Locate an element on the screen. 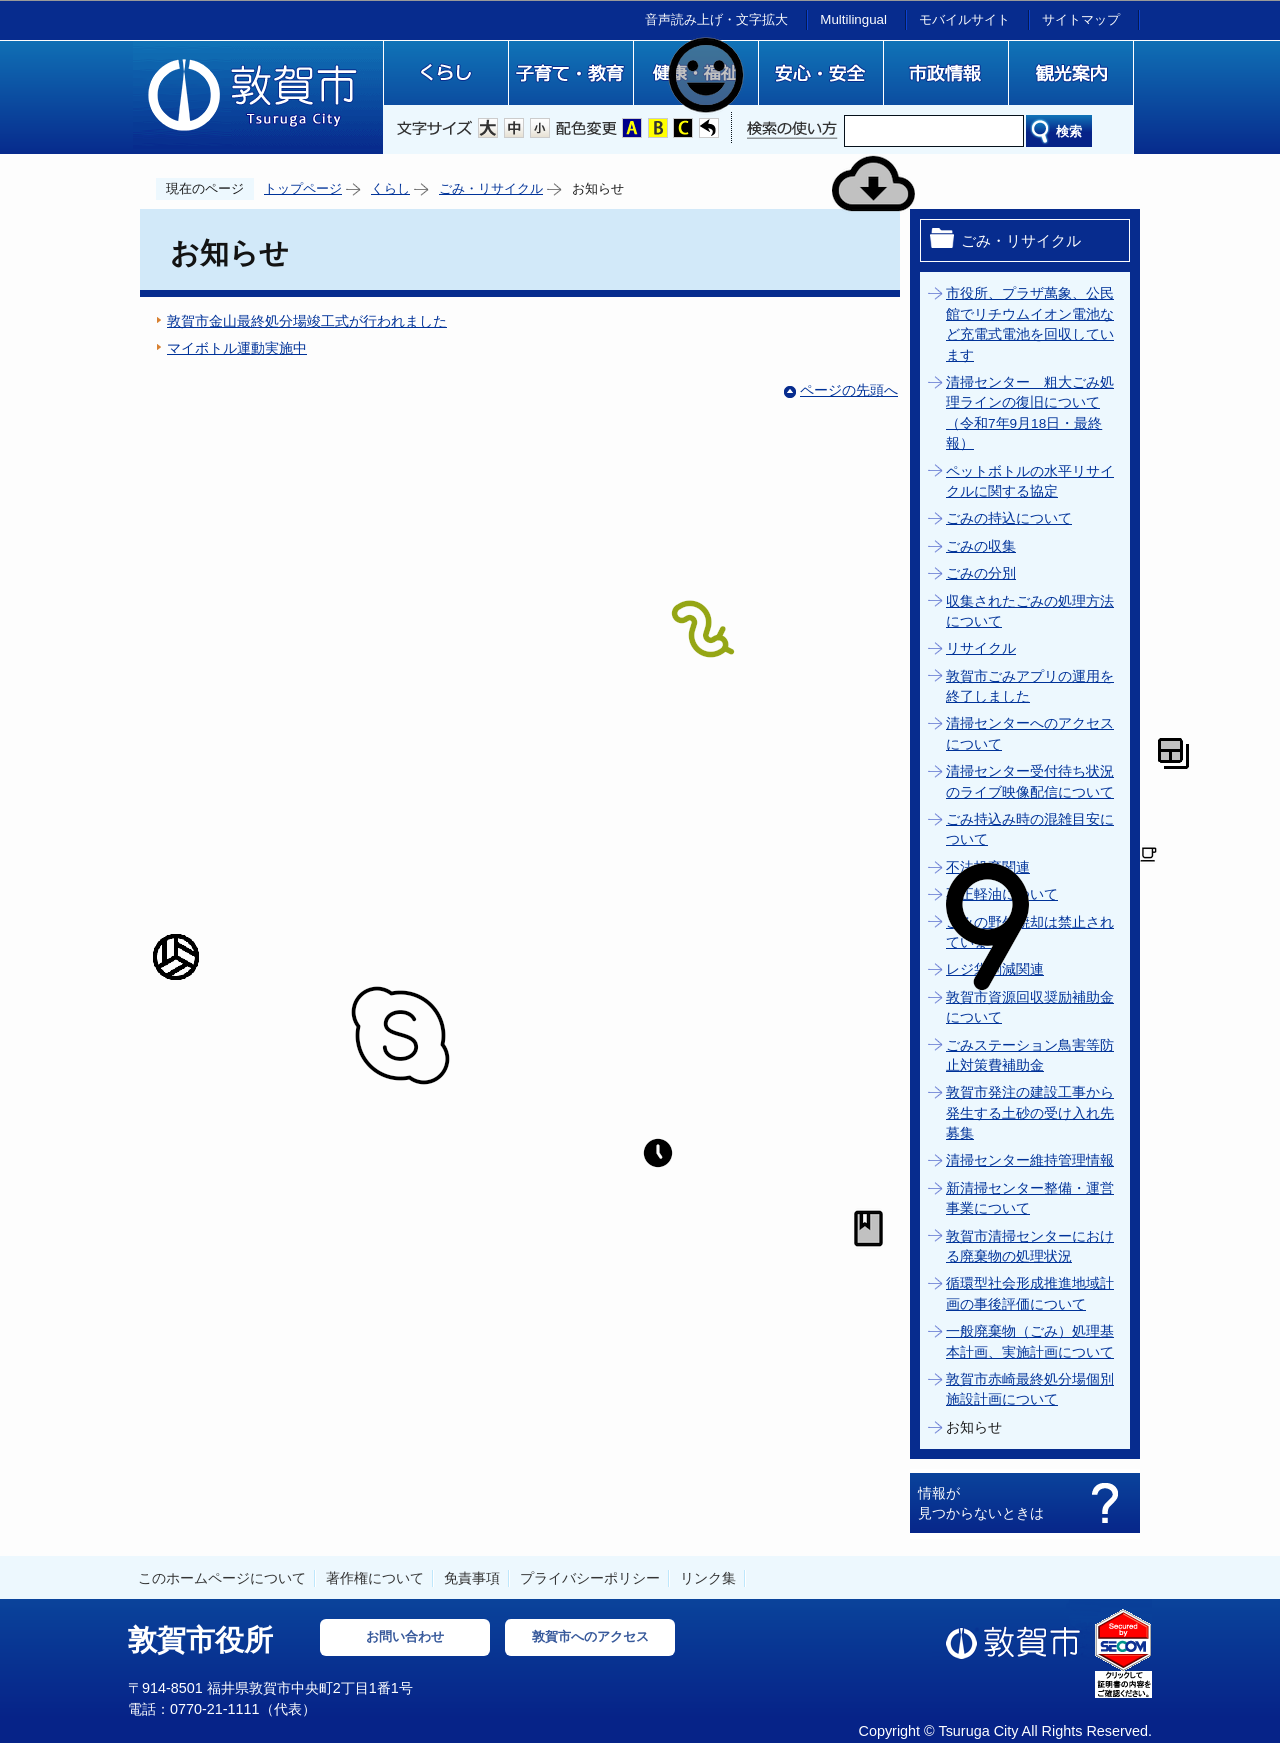 This screenshot has height=1745, width=1280. access your saved bookmarks or reading list is located at coordinates (868, 1228).